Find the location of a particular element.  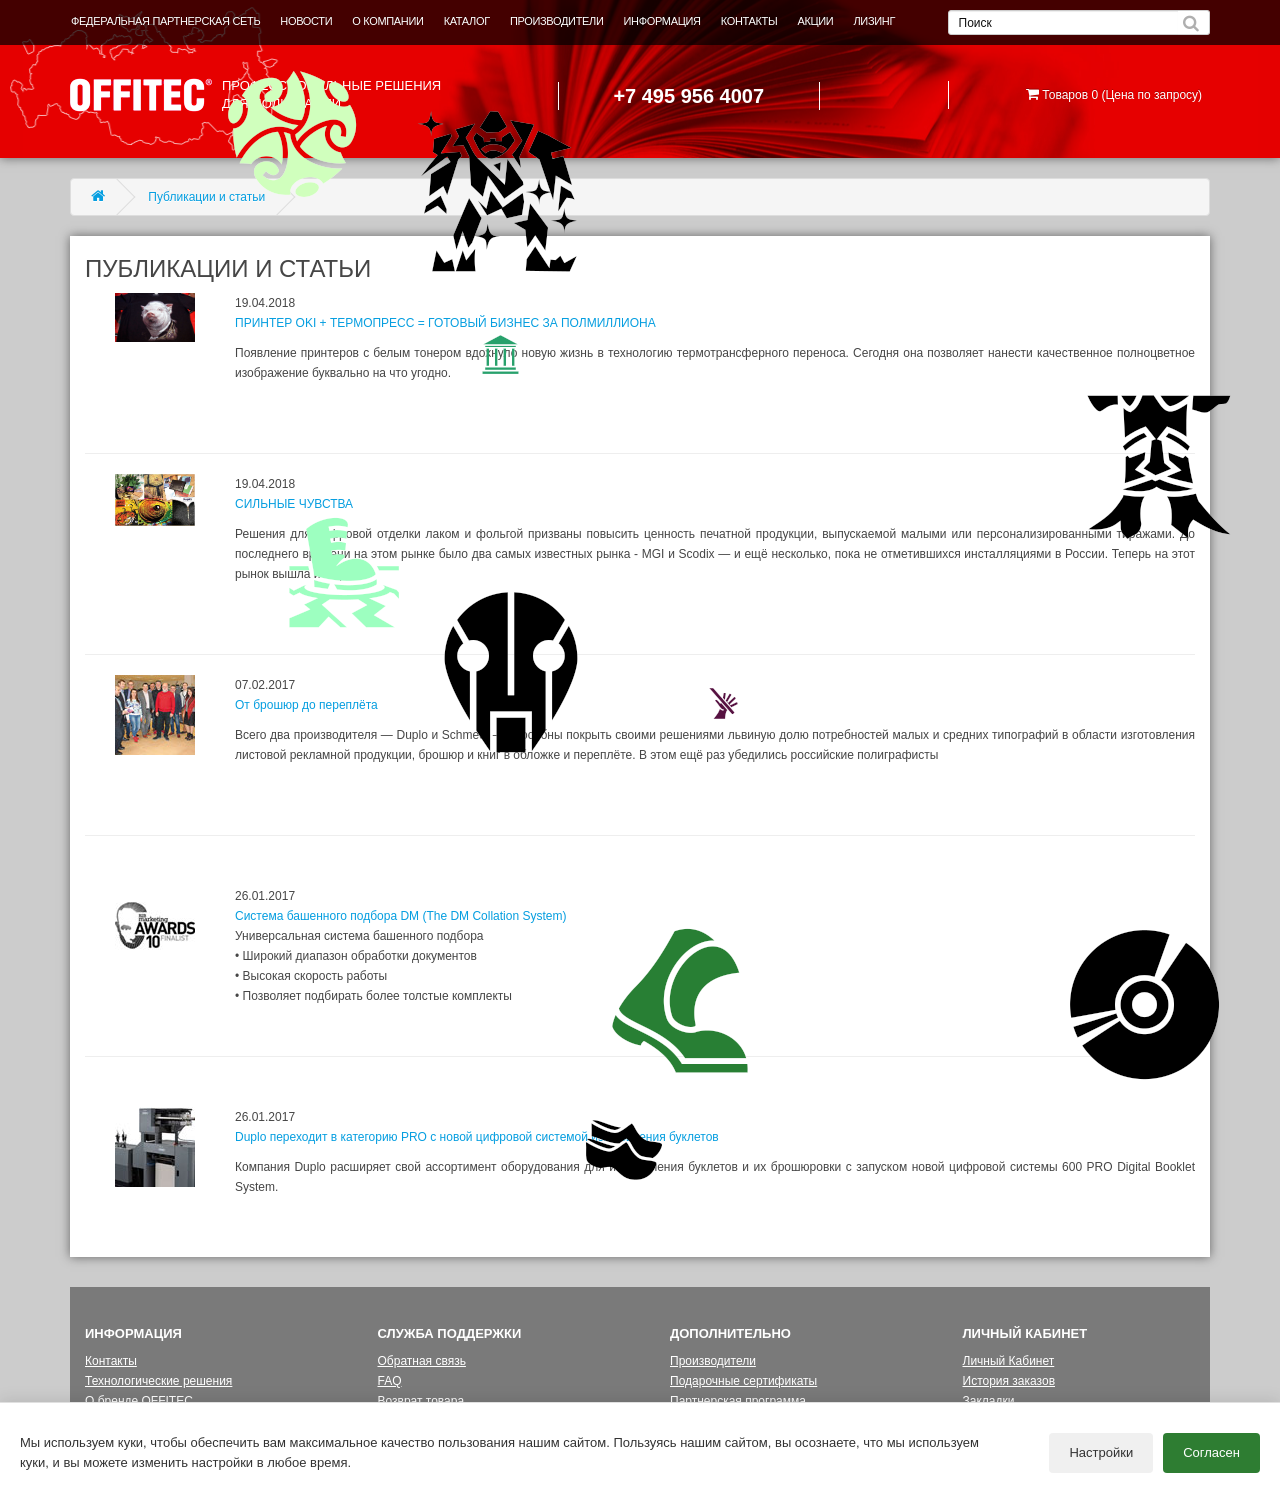

the deku tree character from the legend of zelda series is located at coordinates (1159, 467).